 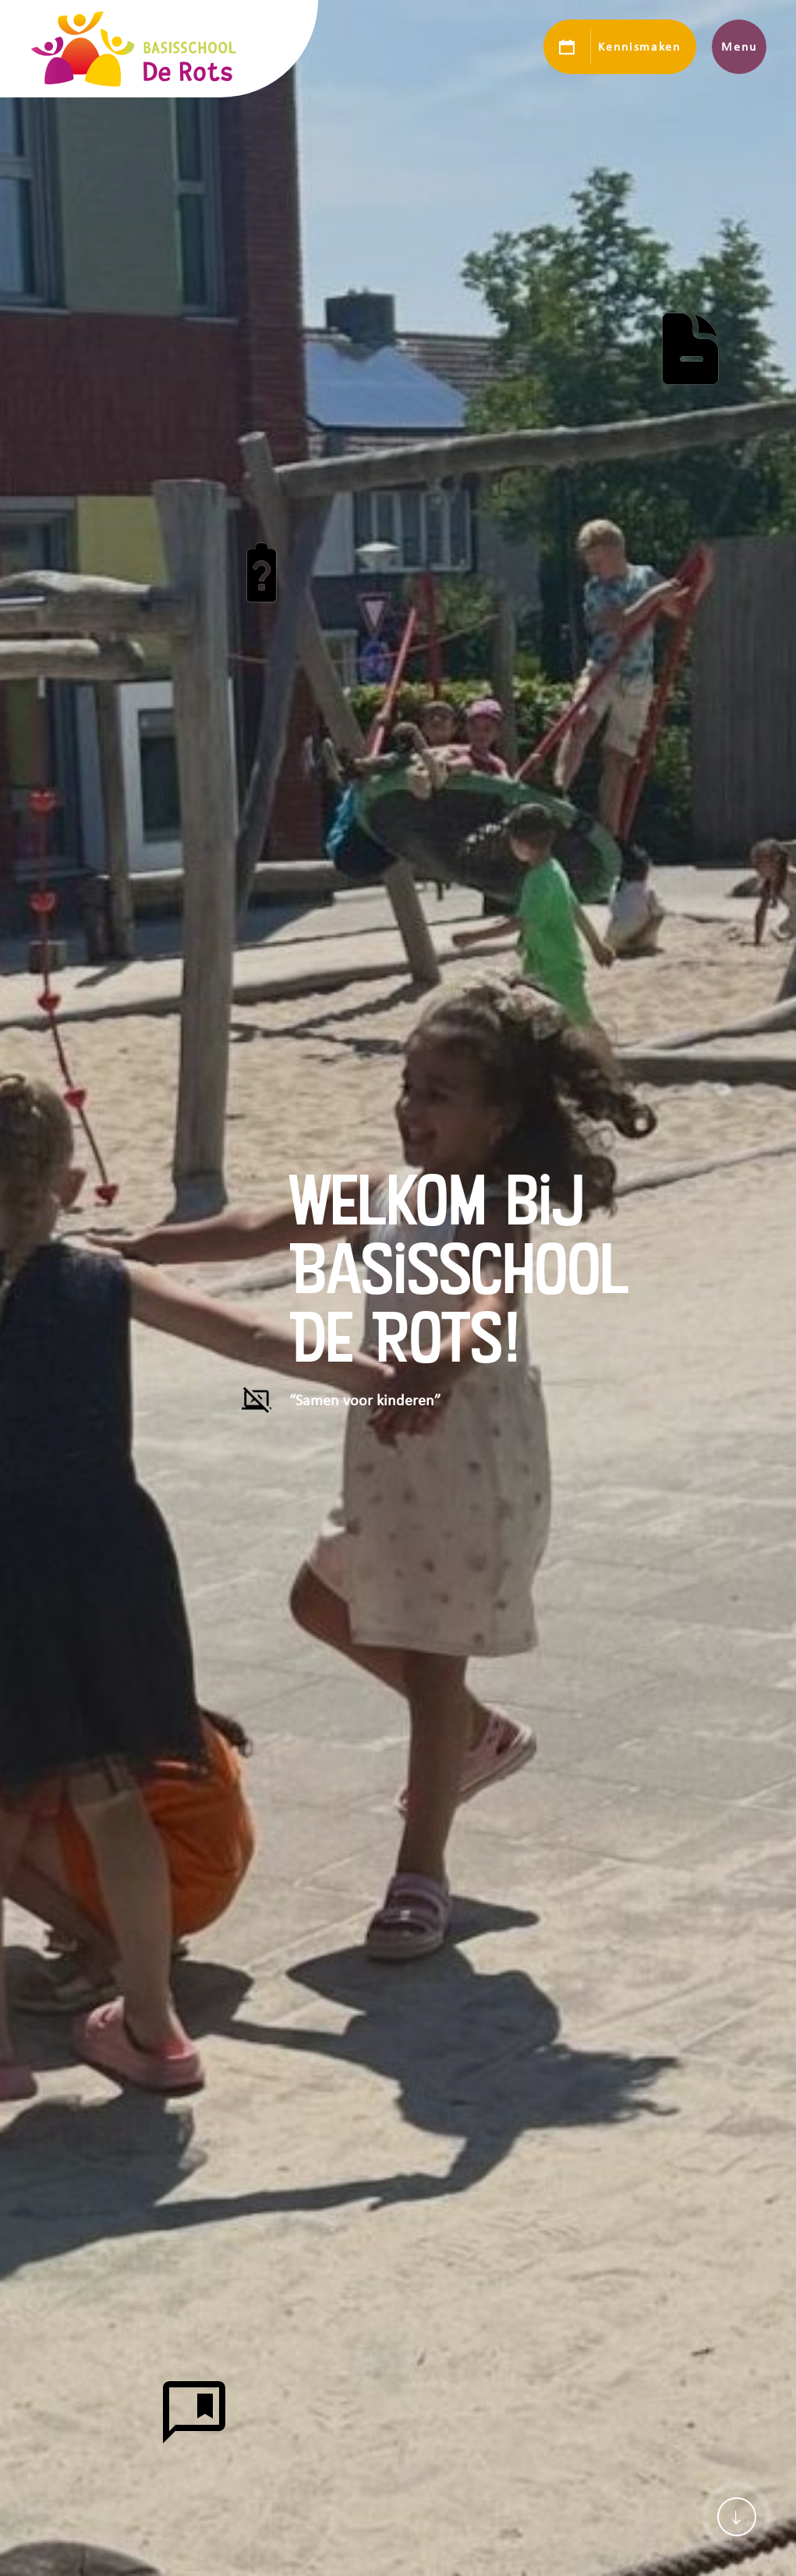 What do you see at coordinates (194, 2412) in the screenshot?
I see `access saved comments or messages` at bounding box center [194, 2412].